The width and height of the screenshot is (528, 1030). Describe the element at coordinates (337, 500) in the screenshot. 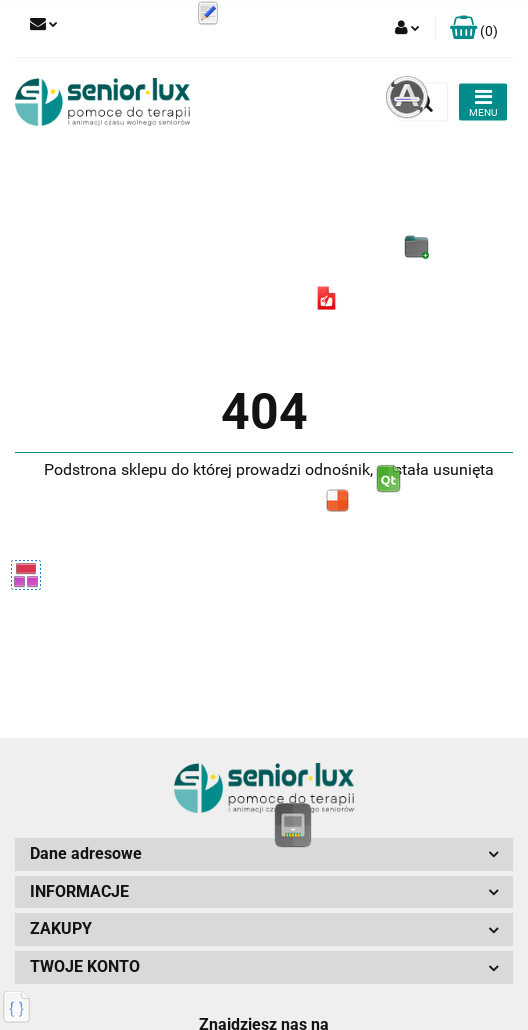

I see `switch to the top-left workspace` at that location.